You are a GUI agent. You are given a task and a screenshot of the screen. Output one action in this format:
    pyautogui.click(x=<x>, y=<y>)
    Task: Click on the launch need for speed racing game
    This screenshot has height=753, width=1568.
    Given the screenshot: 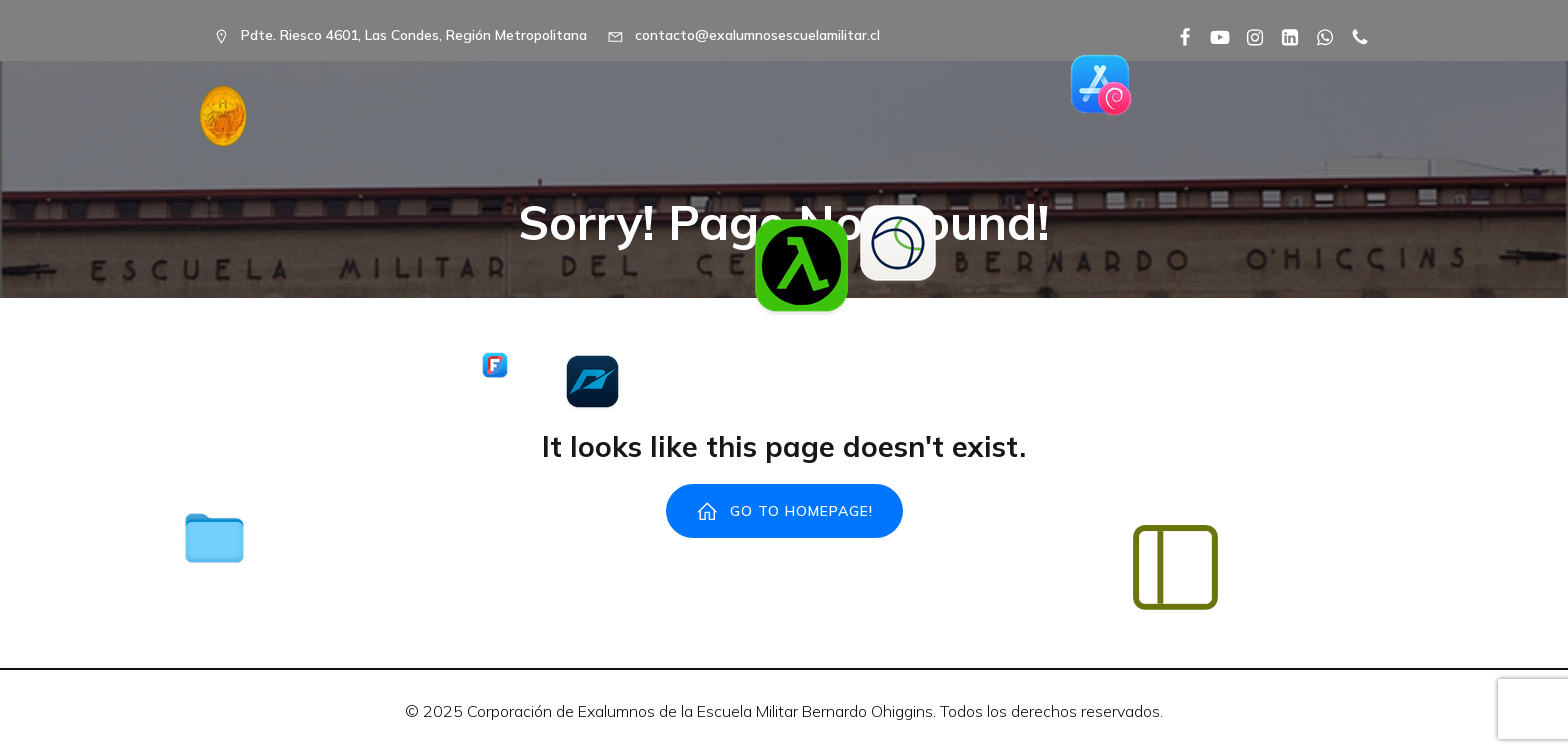 What is the action you would take?
    pyautogui.click(x=592, y=381)
    